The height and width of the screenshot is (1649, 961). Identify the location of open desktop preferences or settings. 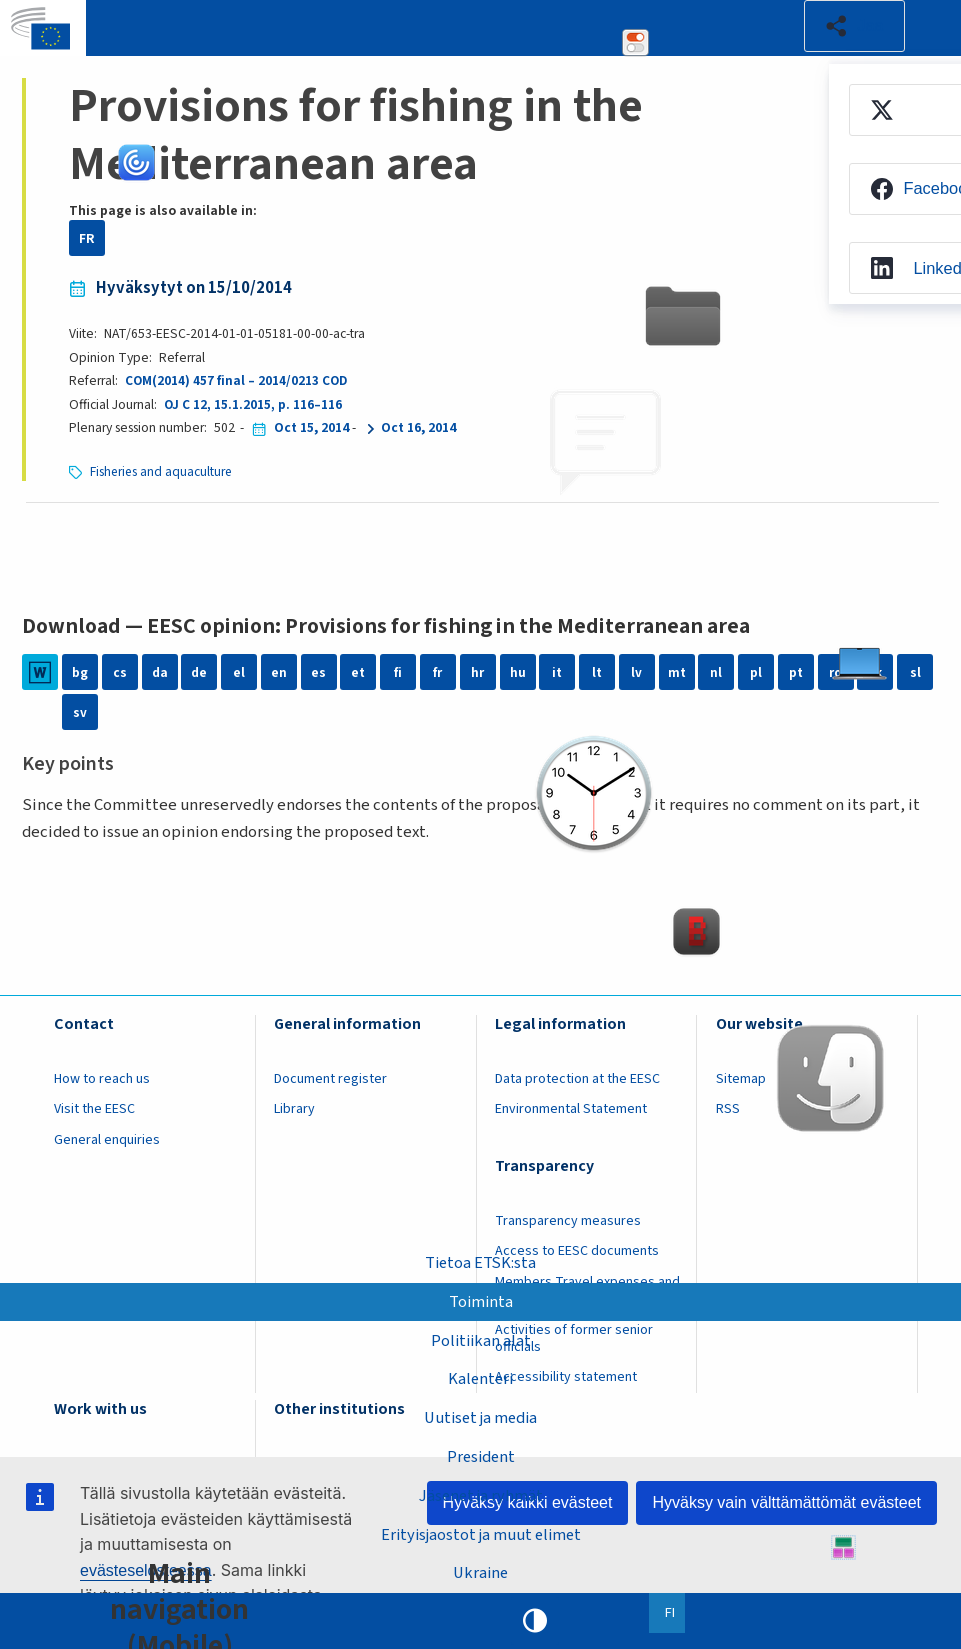
(635, 42).